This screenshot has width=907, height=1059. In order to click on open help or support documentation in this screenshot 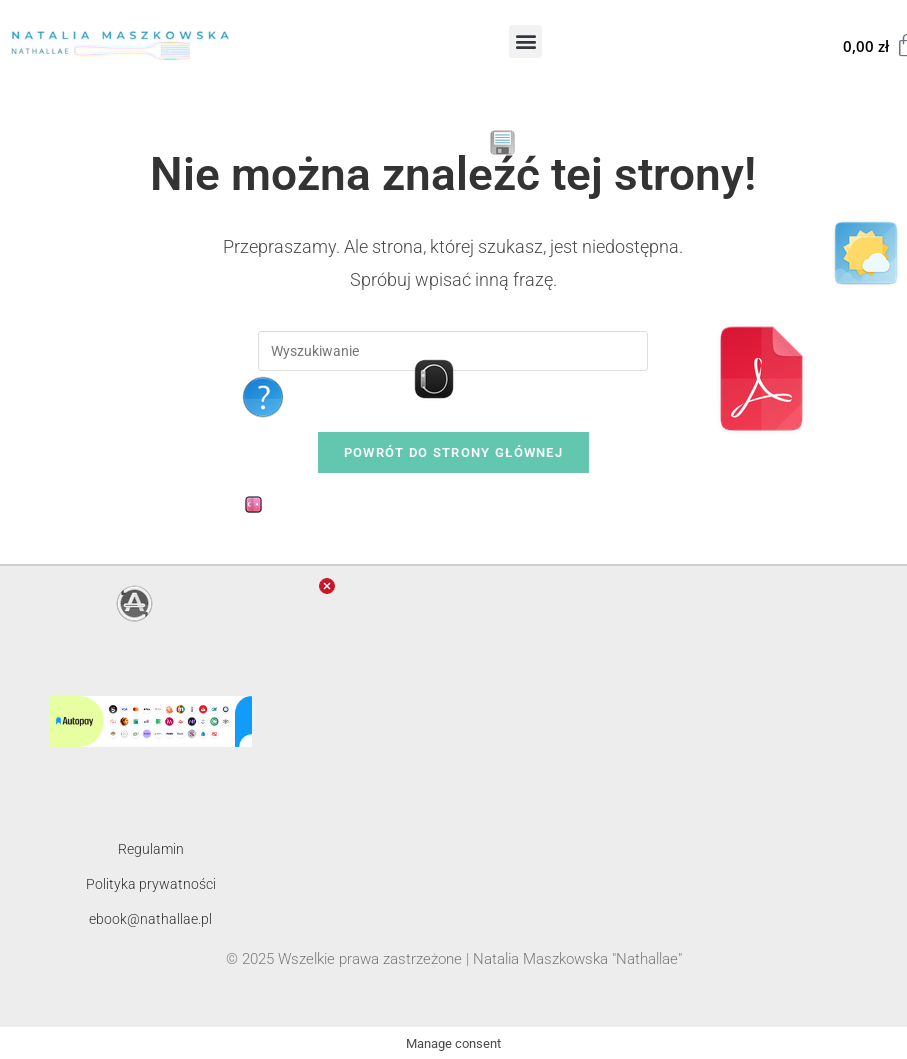, I will do `click(263, 397)`.